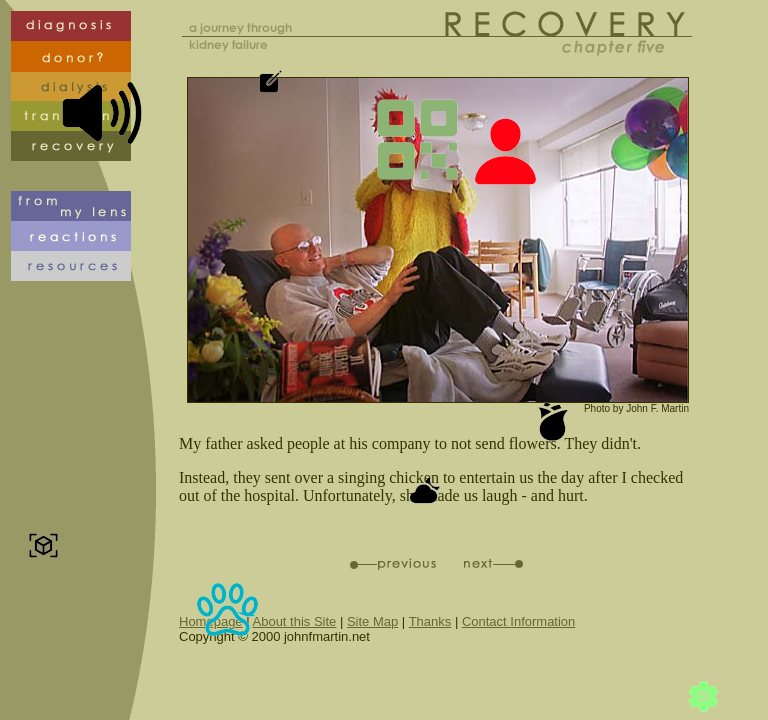 The width and height of the screenshot is (768, 720). What do you see at coordinates (425, 490) in the screenshot?
I see `indicates cloudy night weather conditions` at bounding box center [425, 490].